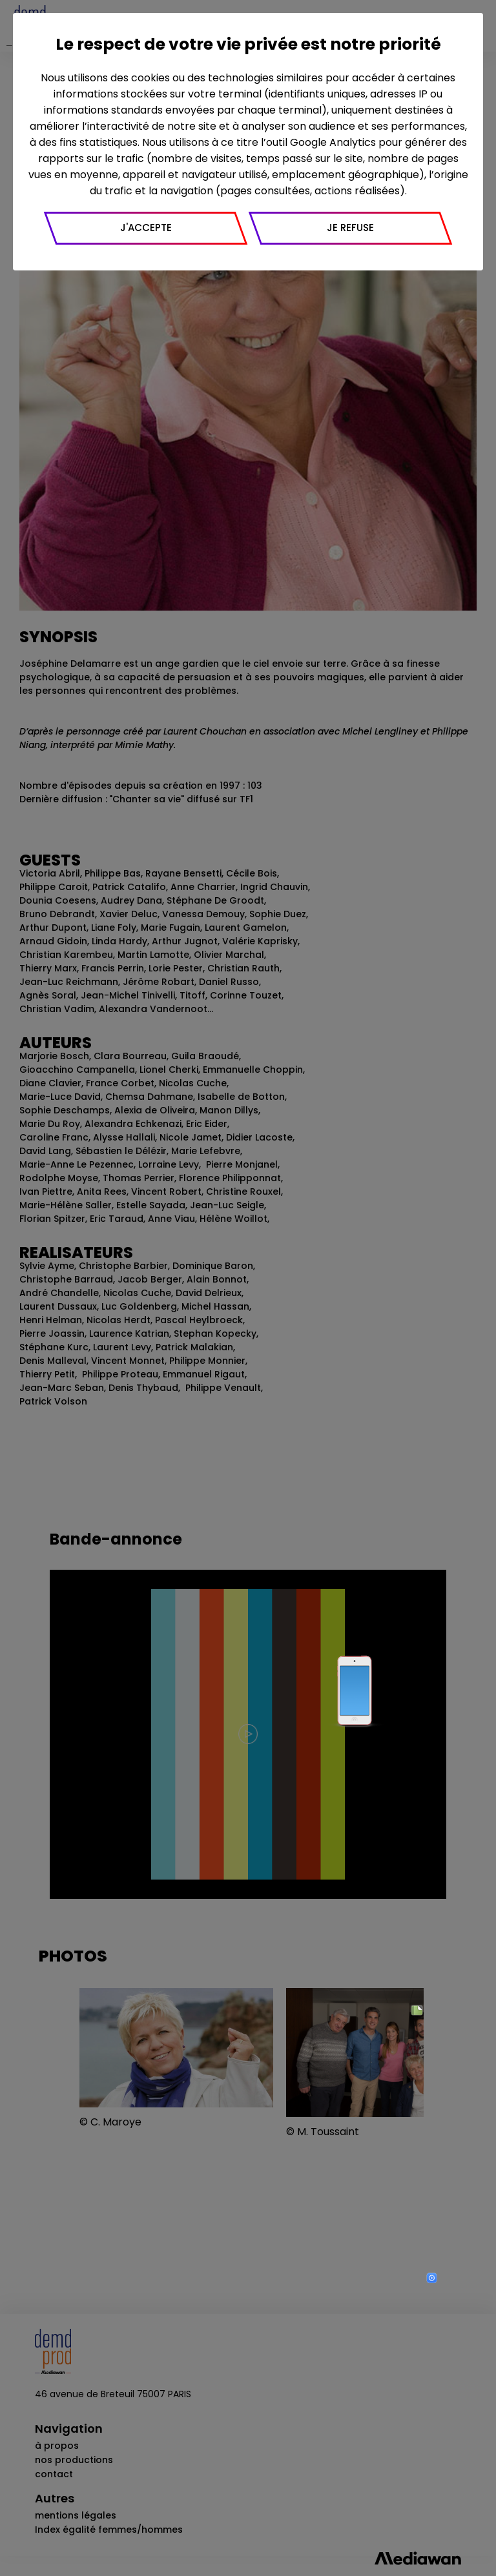 This screenshot has height=2576, width=496. Describe the element at coordinates (355, 1692) in the screenshot. I see `iPod touch device connected to this computer` at that location.